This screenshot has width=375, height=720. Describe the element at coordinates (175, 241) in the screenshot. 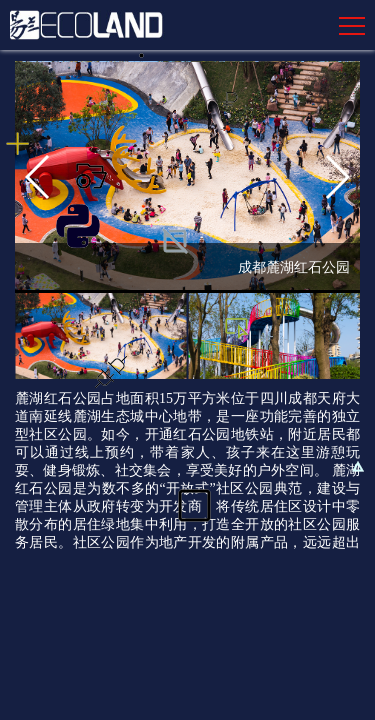

I see `browser window disabled or unavailable` at that location.